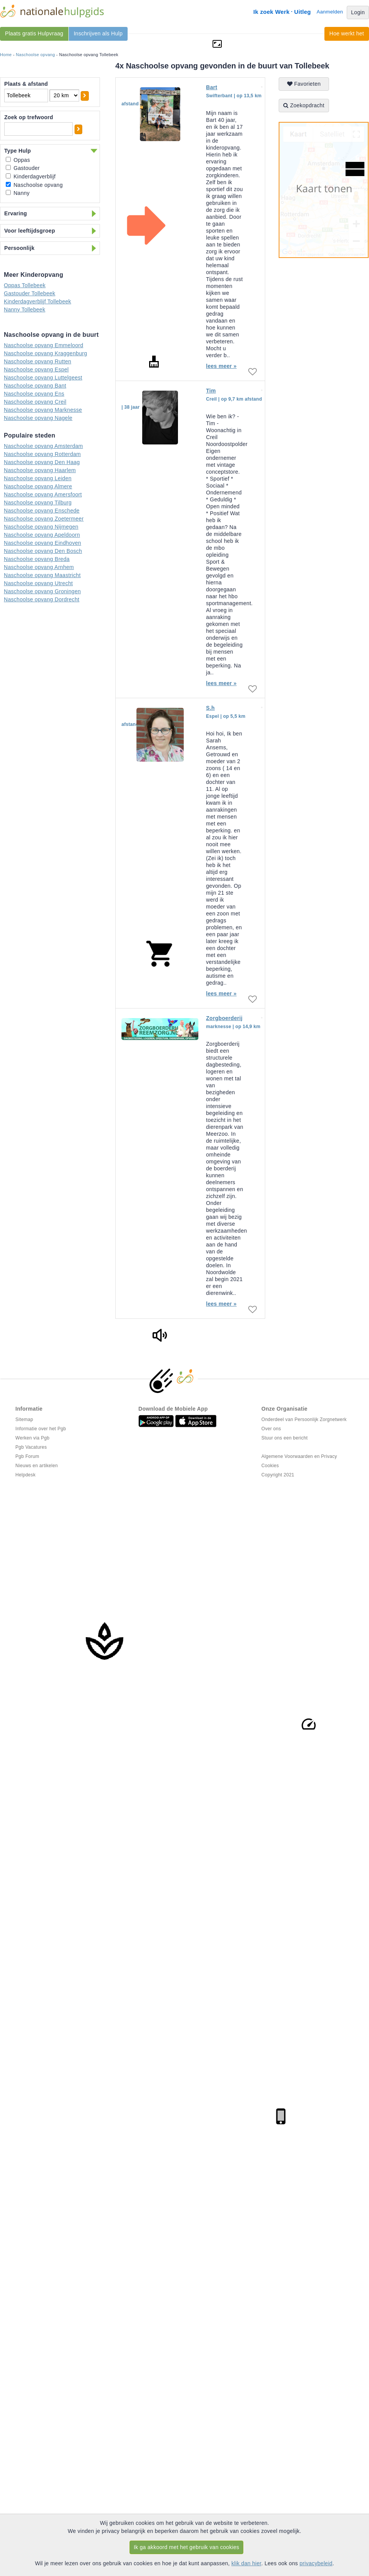 The image size is (369, 2576). What do you see at coordinates (145, 225) in the screenshot?
I see `go forward or proceed to next step` at bounding box center [145, 225].